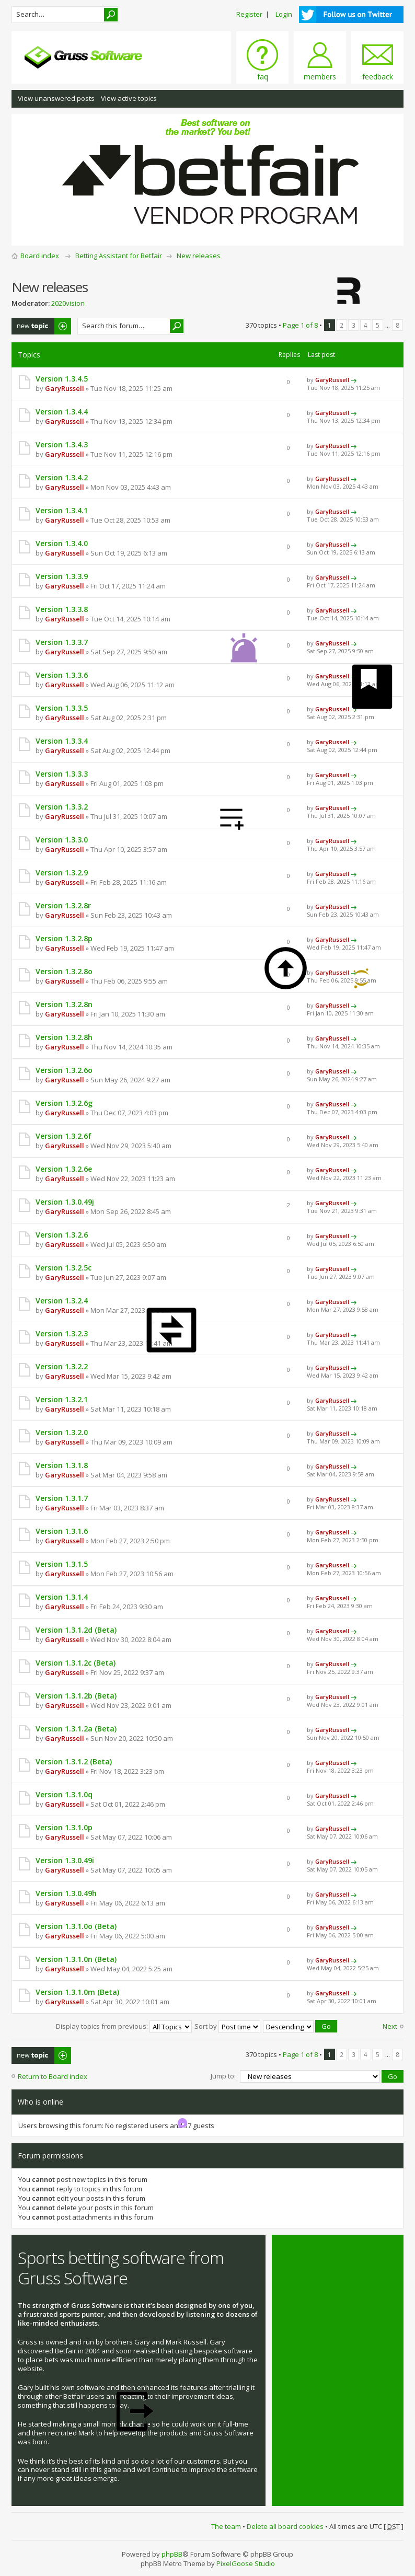  I want to click on open chat with friendly support, so click(182, 2123).